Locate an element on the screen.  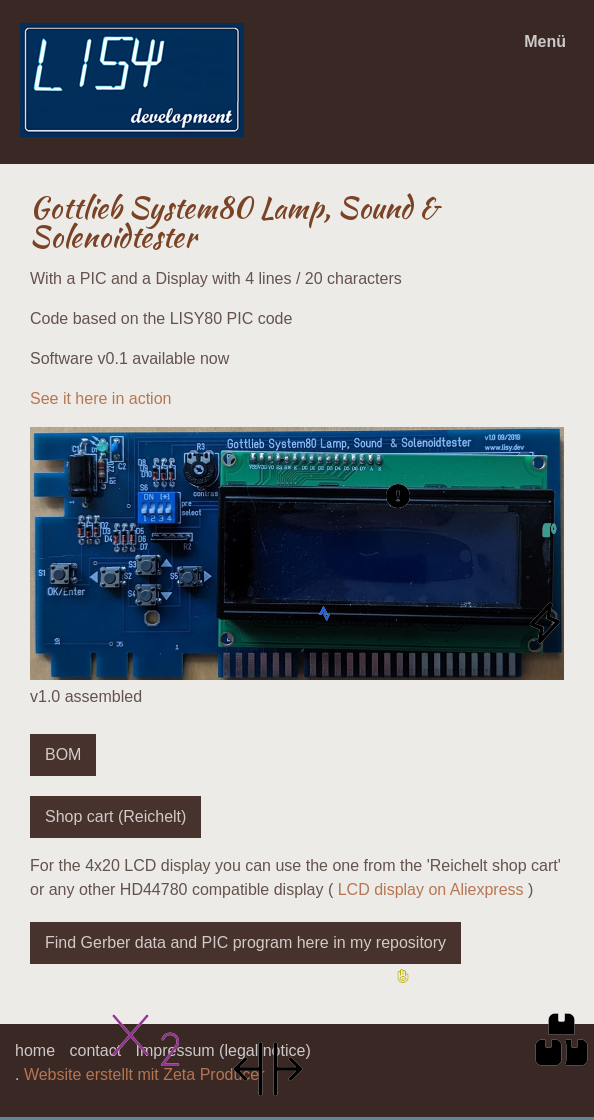
format text as subscript is located at coordinates (142, 1039).